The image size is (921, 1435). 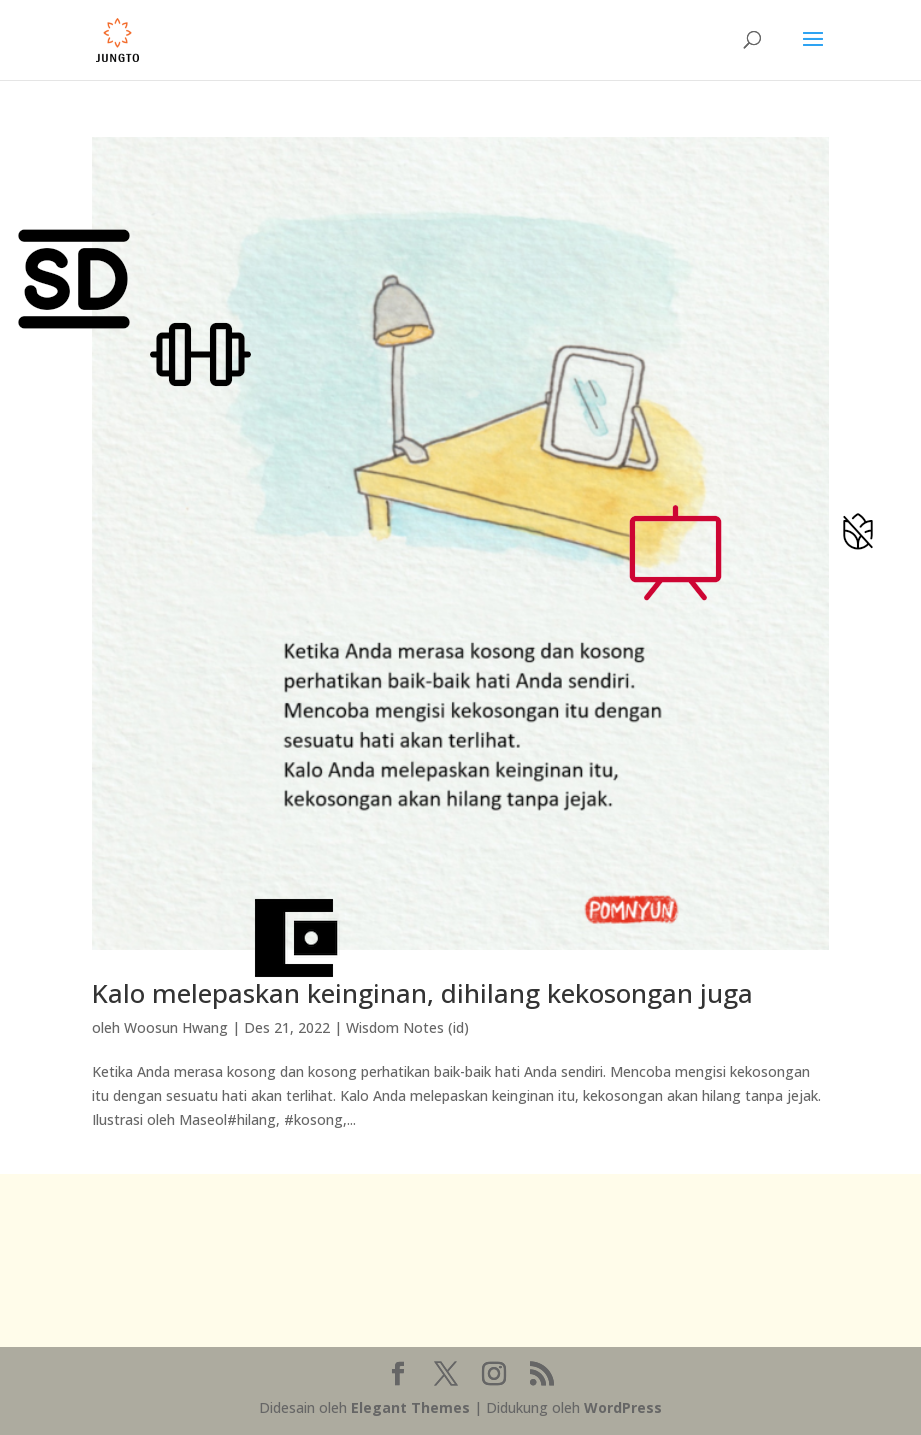 What do you see at coordinates (200, 354) in the screenshot?
I see `access workout or fitness features` at bounding box center [200, 354].